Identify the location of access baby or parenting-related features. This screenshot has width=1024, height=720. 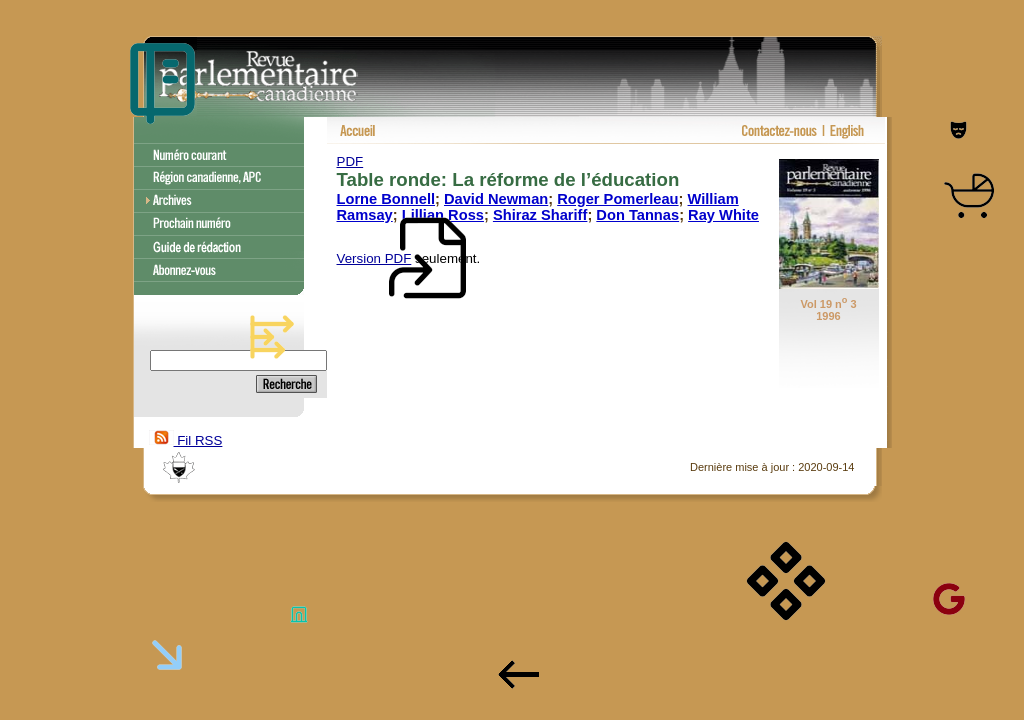
(970, 194).